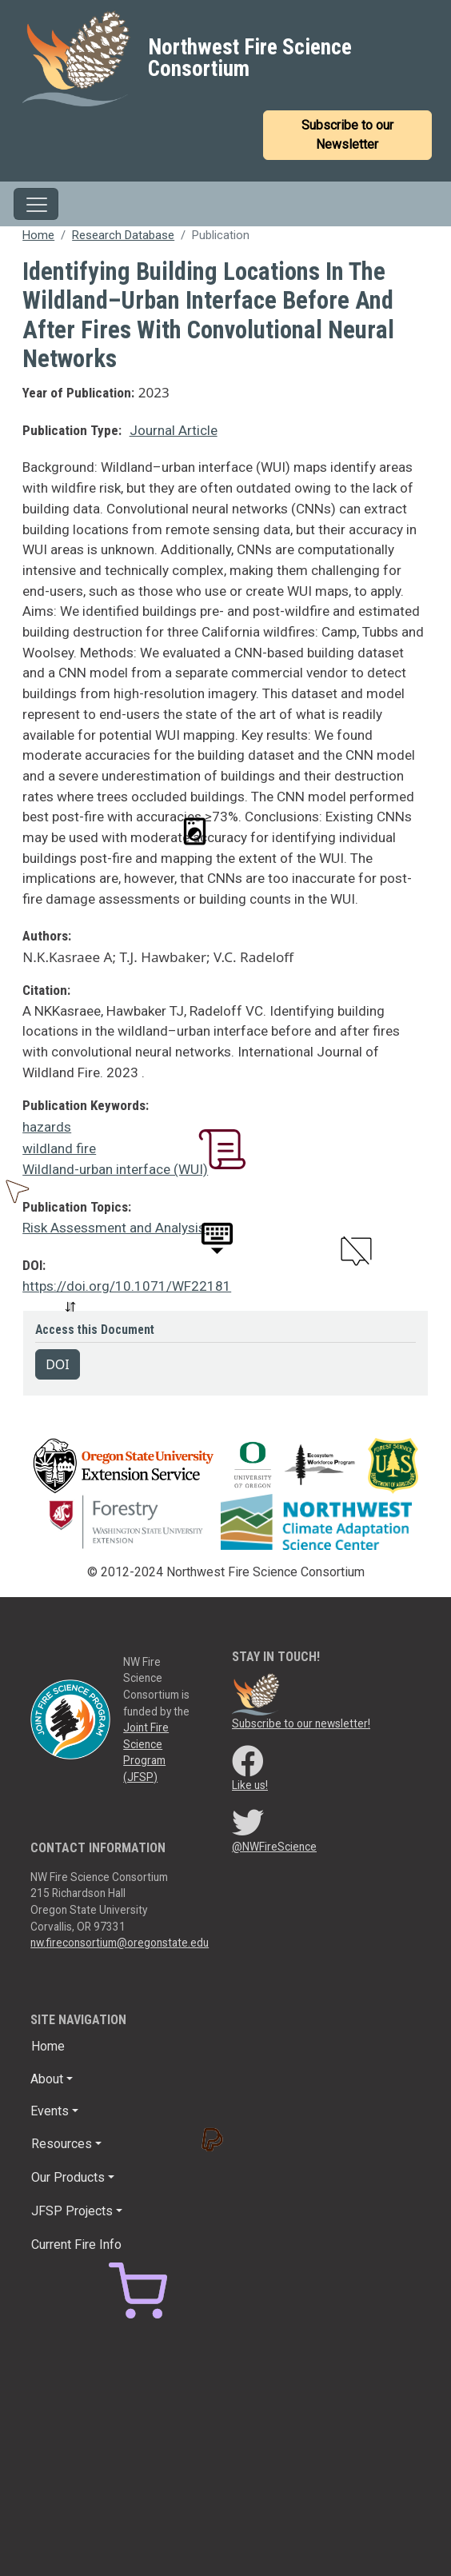 This screenshot has width=451, height=2576. Describe the element at coordinates (217, 1236) in the screenshot. I see `hide the on-screen keyboard` at that location.